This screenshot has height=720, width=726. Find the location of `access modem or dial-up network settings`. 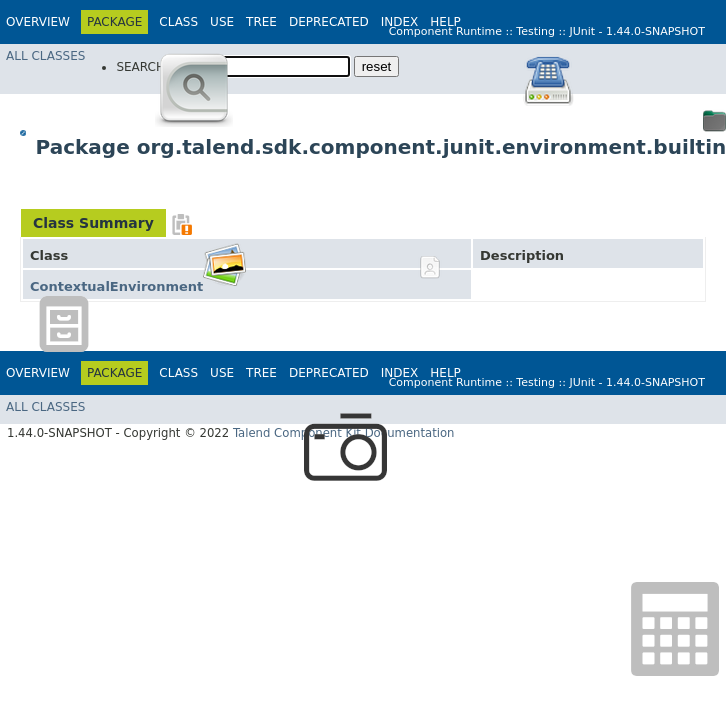

access modem or dial-up network settings is located at coordinates (548, 82).